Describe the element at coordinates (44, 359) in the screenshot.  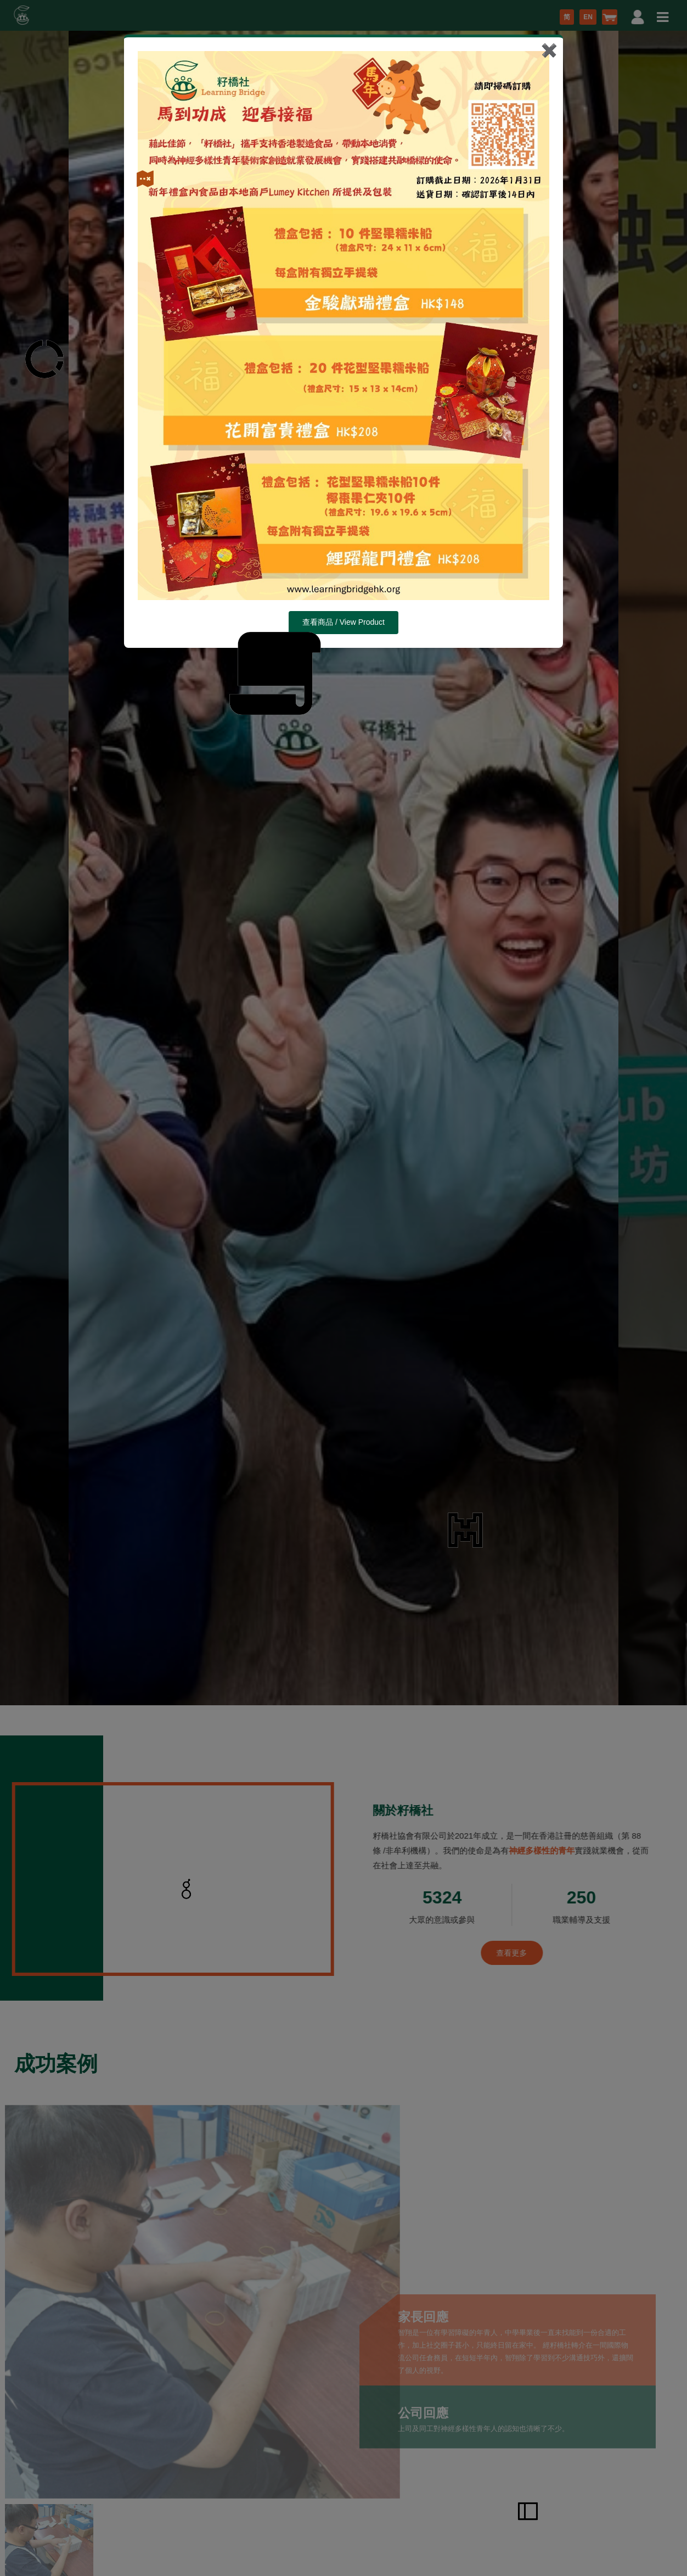
I see `view data breakdown or analytics` at that location.